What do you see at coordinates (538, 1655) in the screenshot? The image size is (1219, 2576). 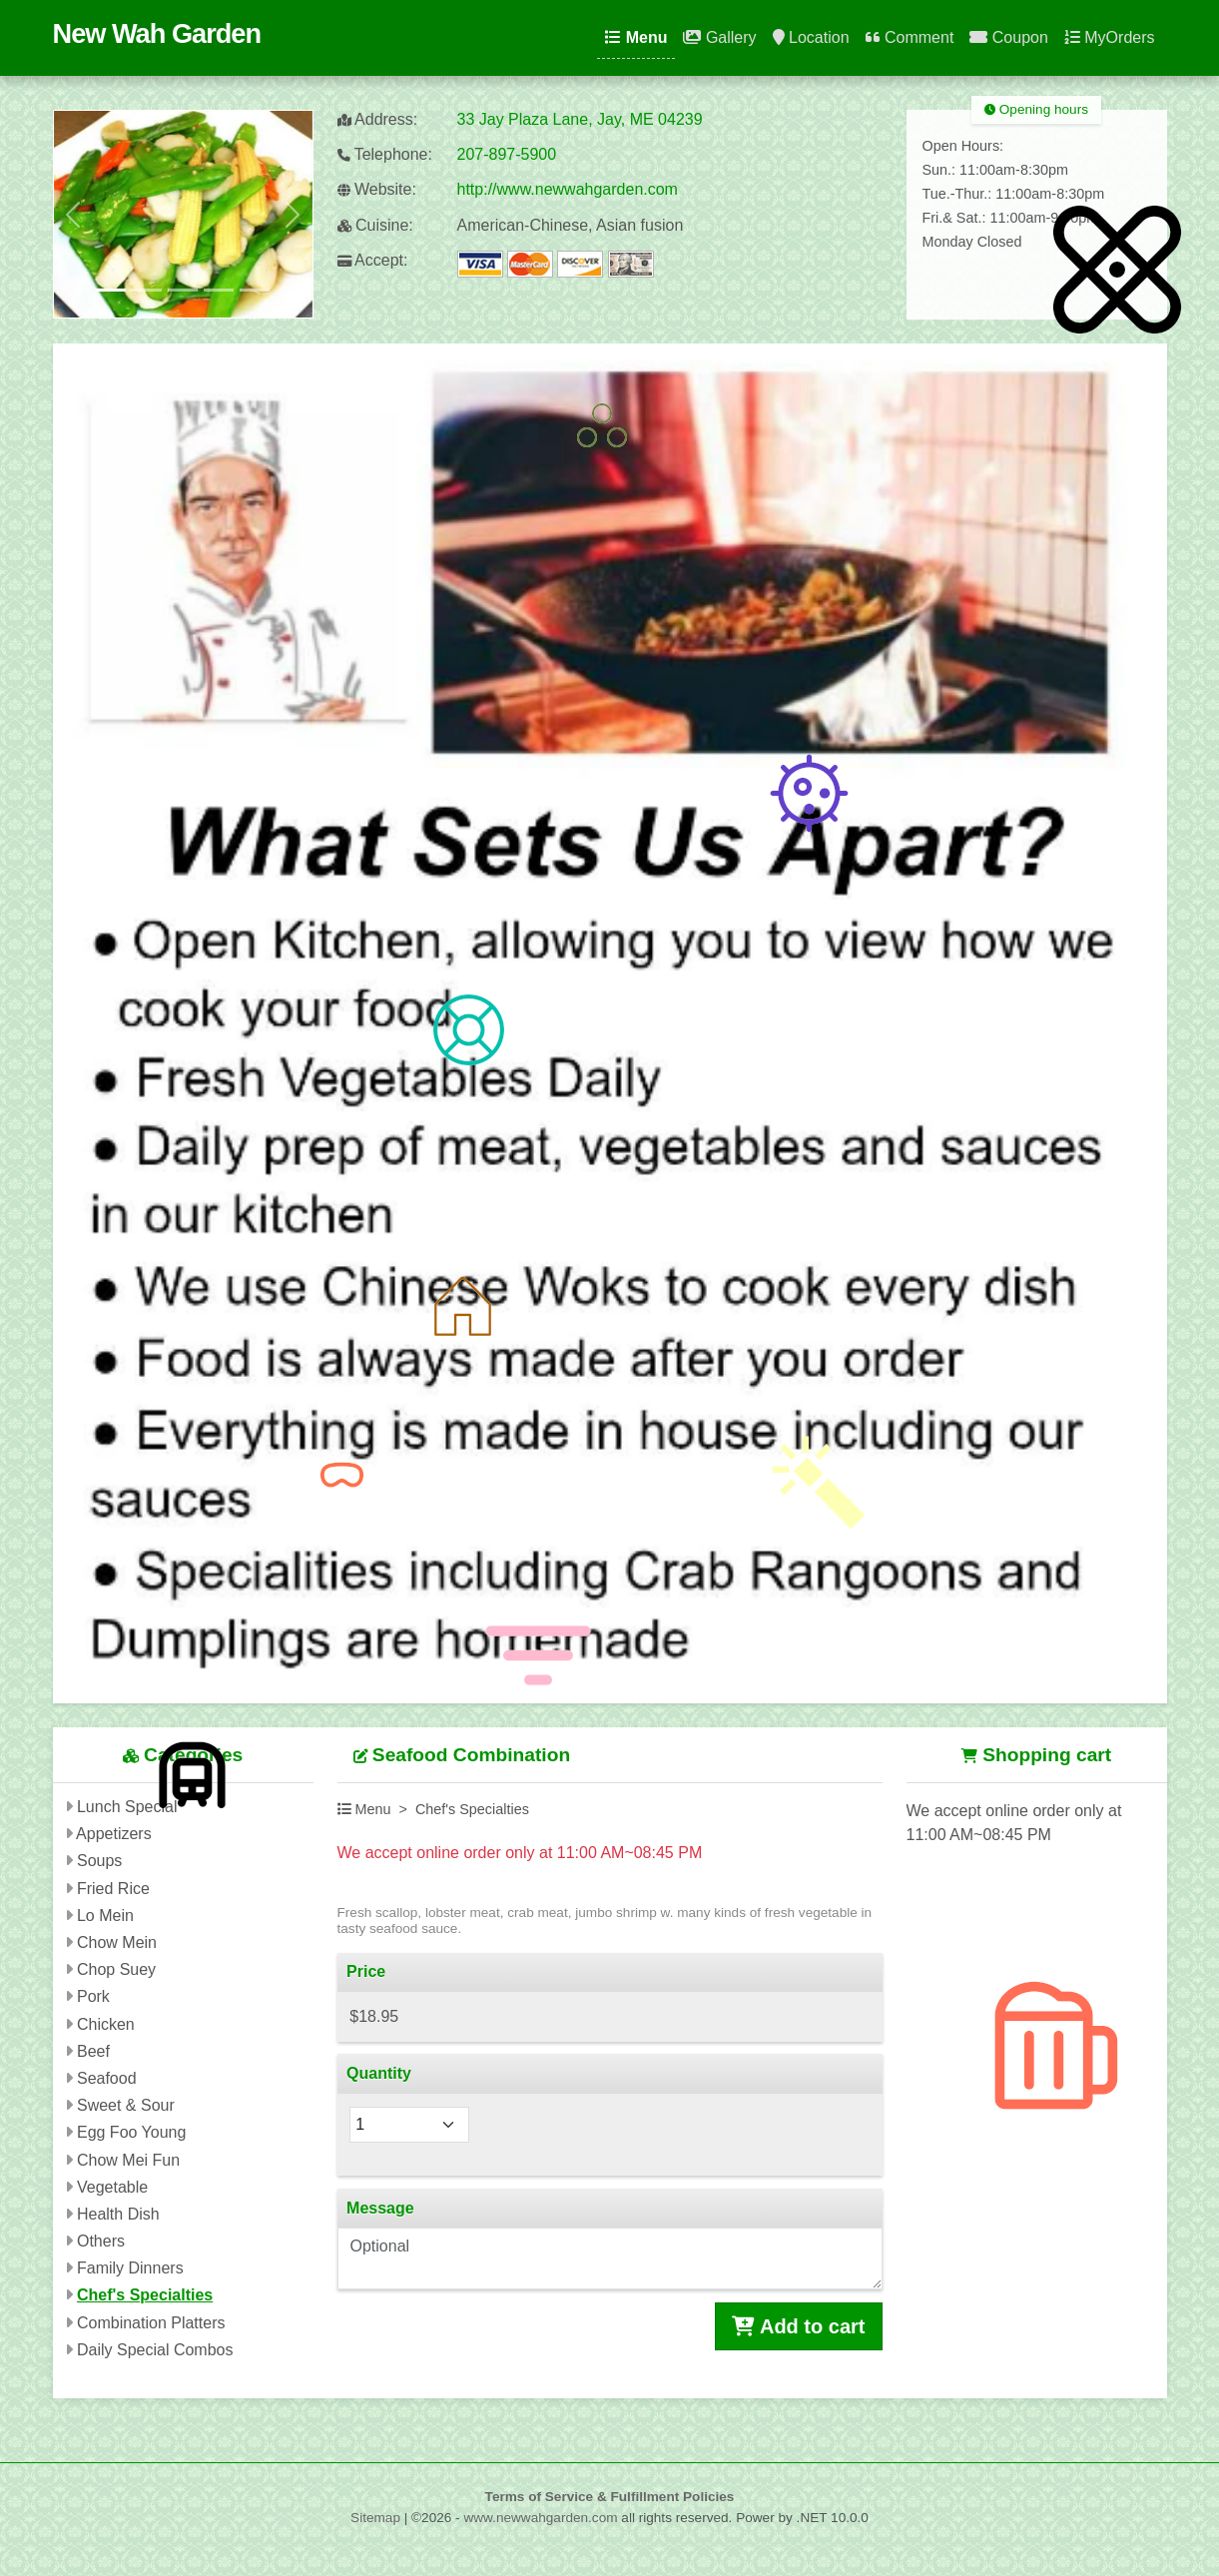 I see `filter or sort list items` at bounding box center [538, 1655].